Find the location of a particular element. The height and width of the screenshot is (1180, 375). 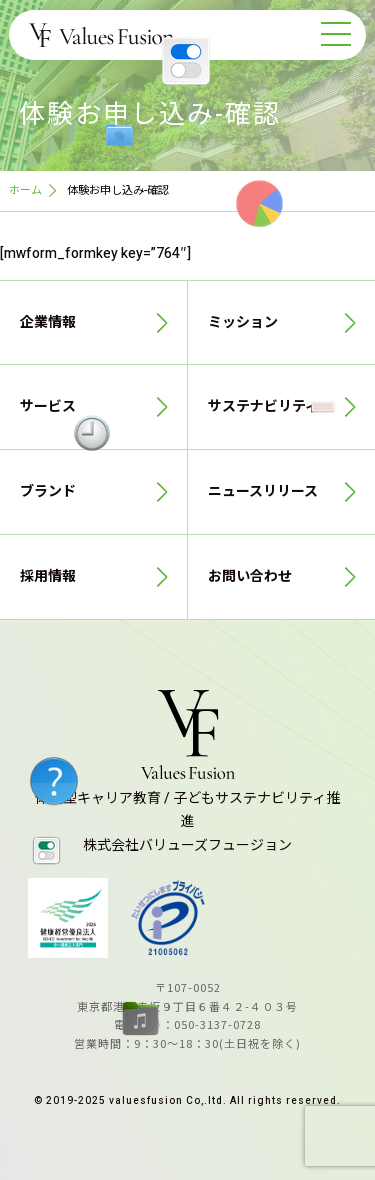

open your music folder is located at coordinates (140, 1018).